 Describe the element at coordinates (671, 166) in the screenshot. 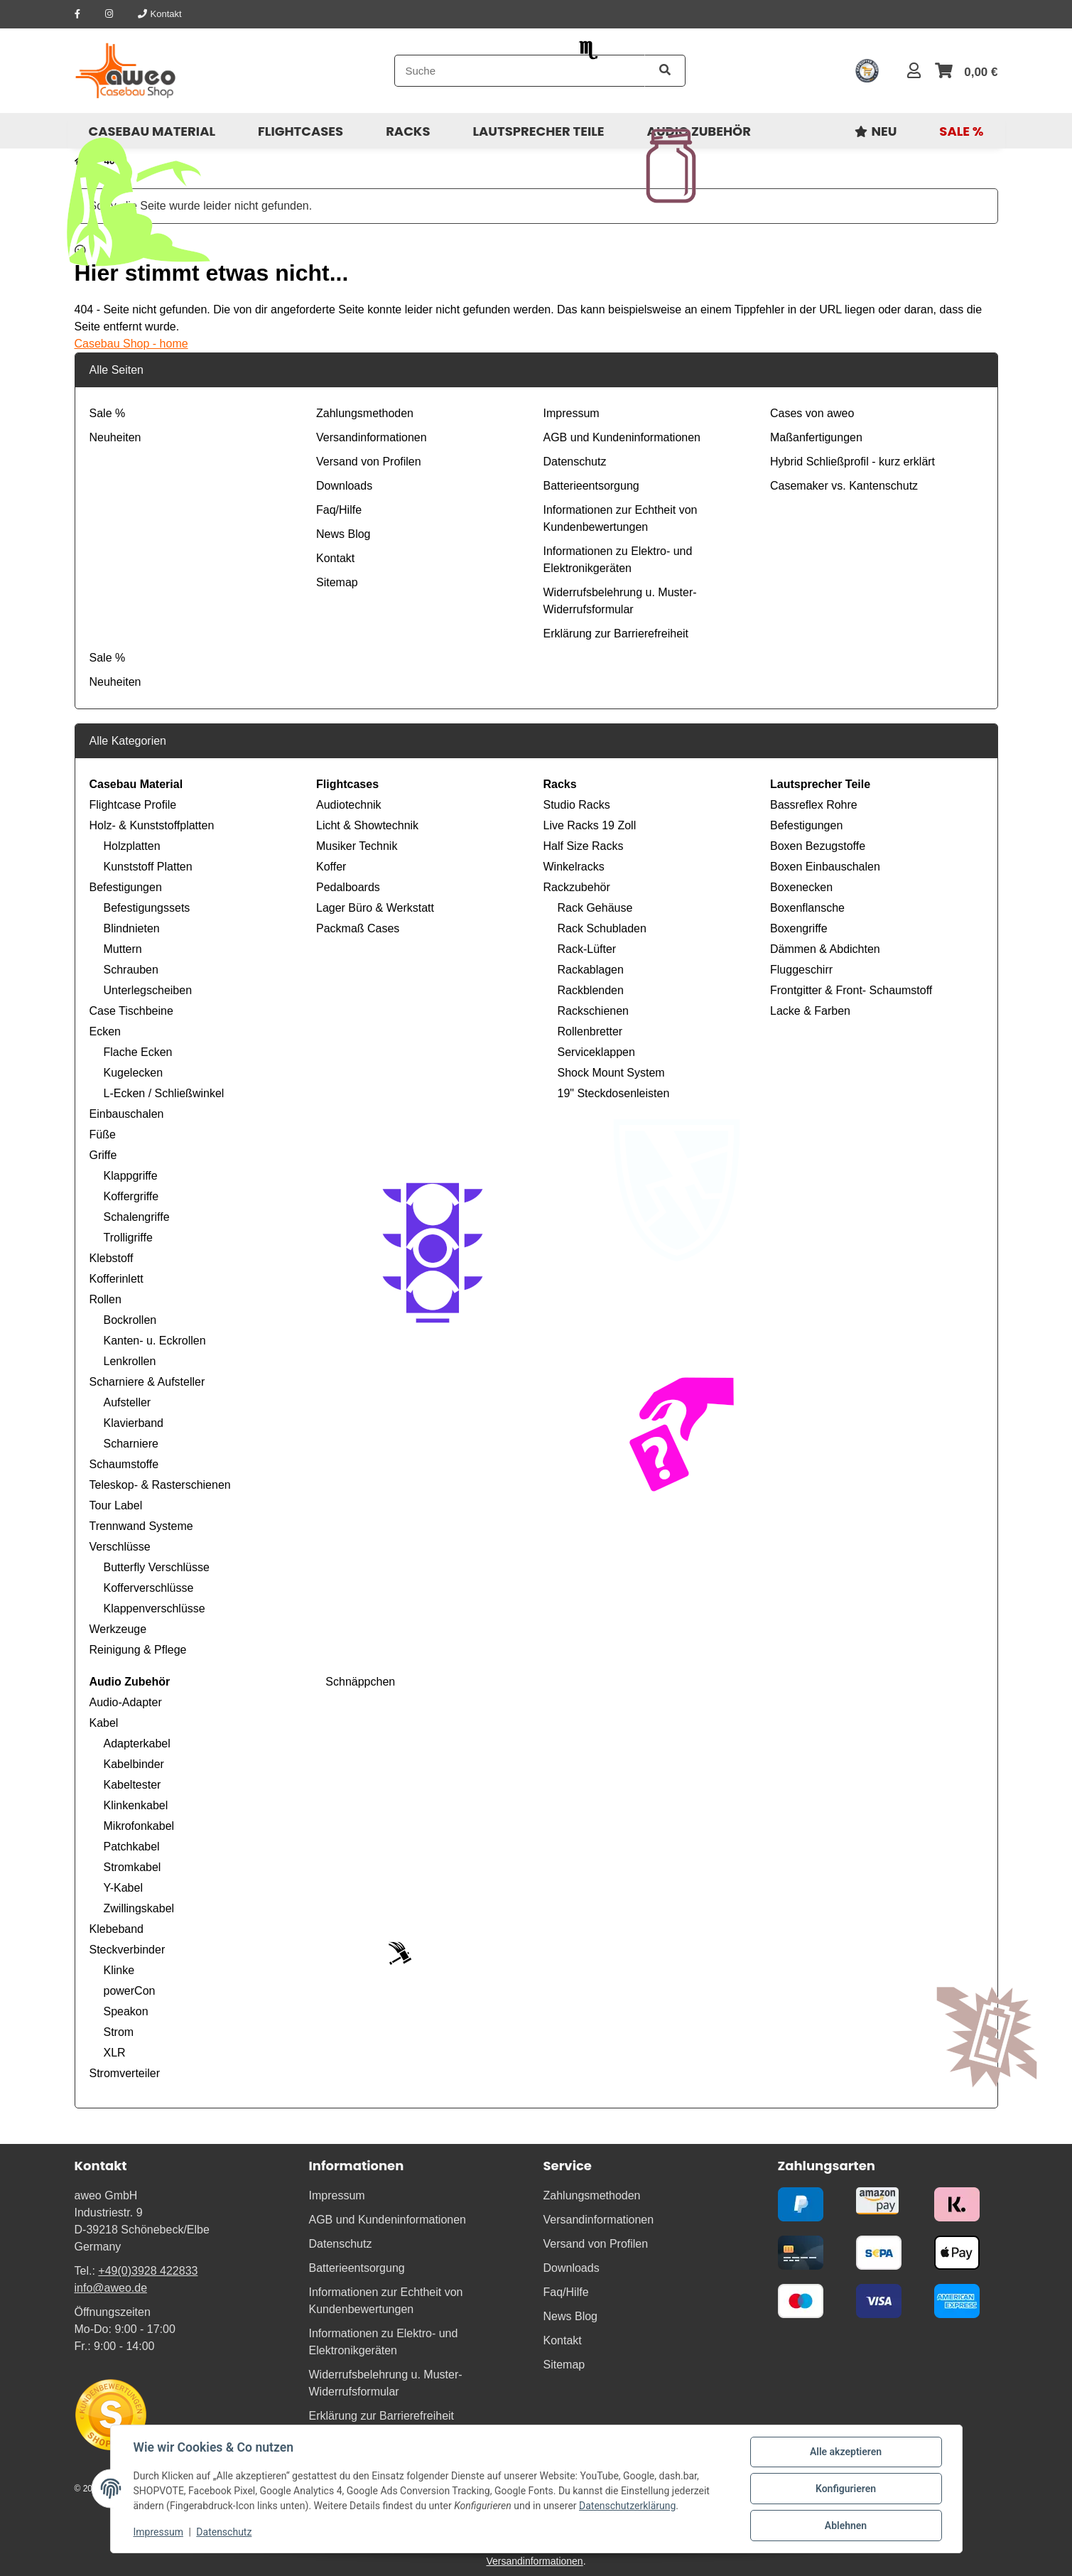

I see `access preserved items or storage` at that location.